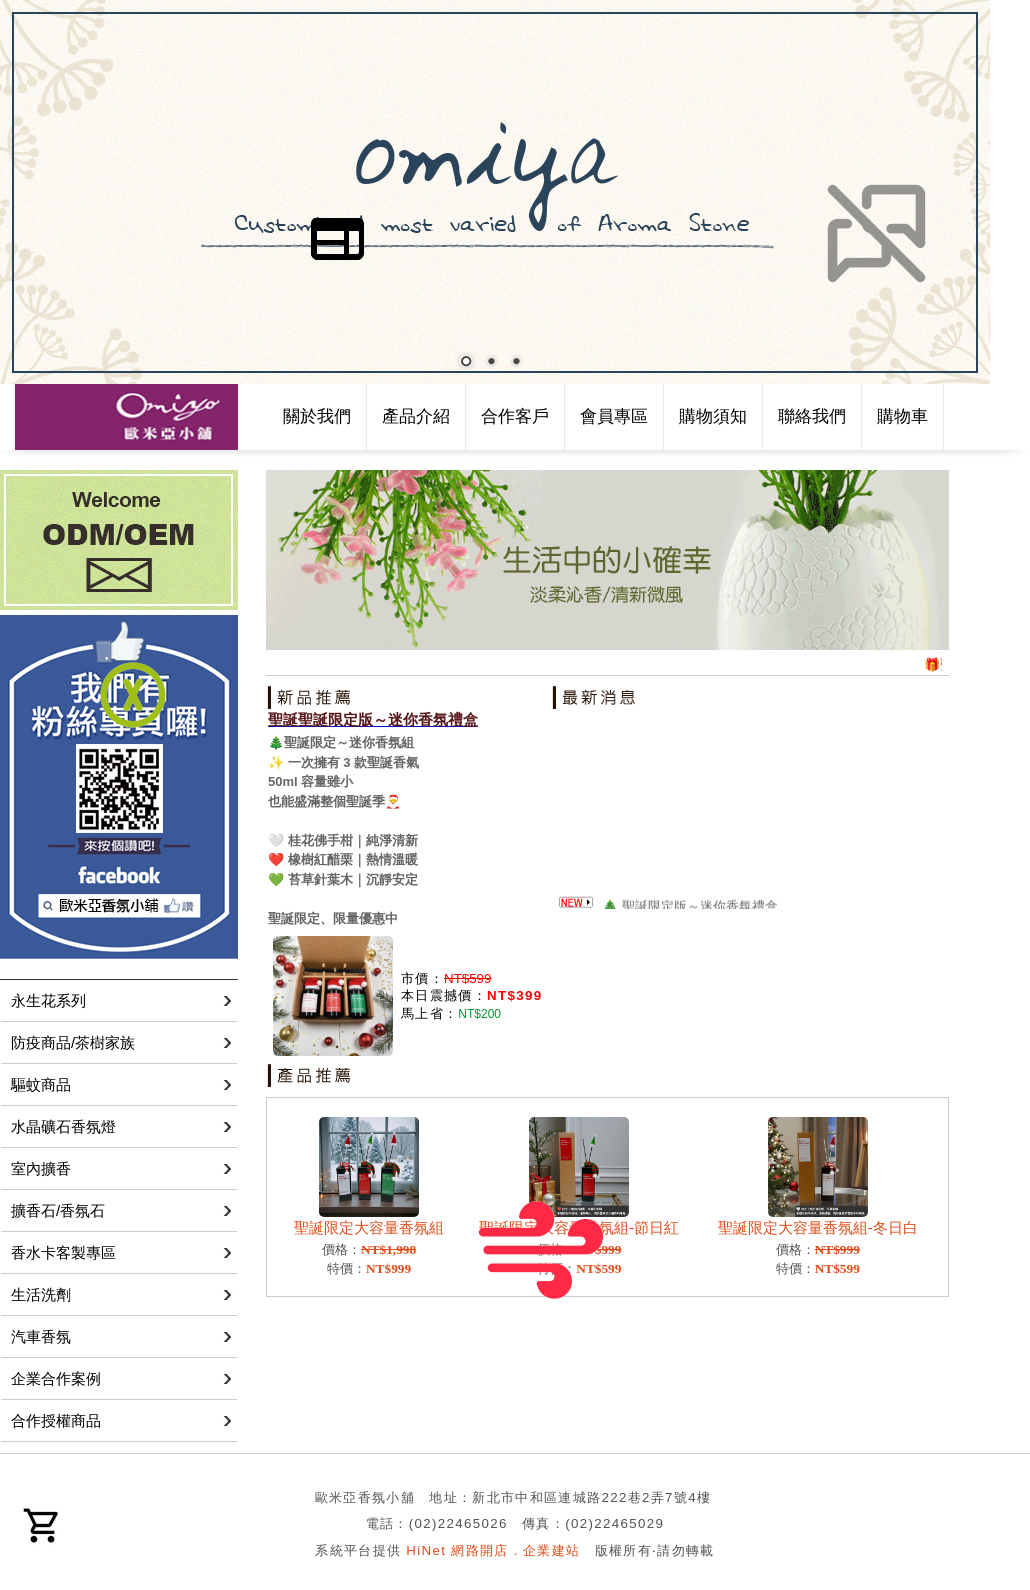 The image size is (1030, 1590). Describe the element at coordinates (337, 238) in the screenshot. I see `open web browser` at that location.